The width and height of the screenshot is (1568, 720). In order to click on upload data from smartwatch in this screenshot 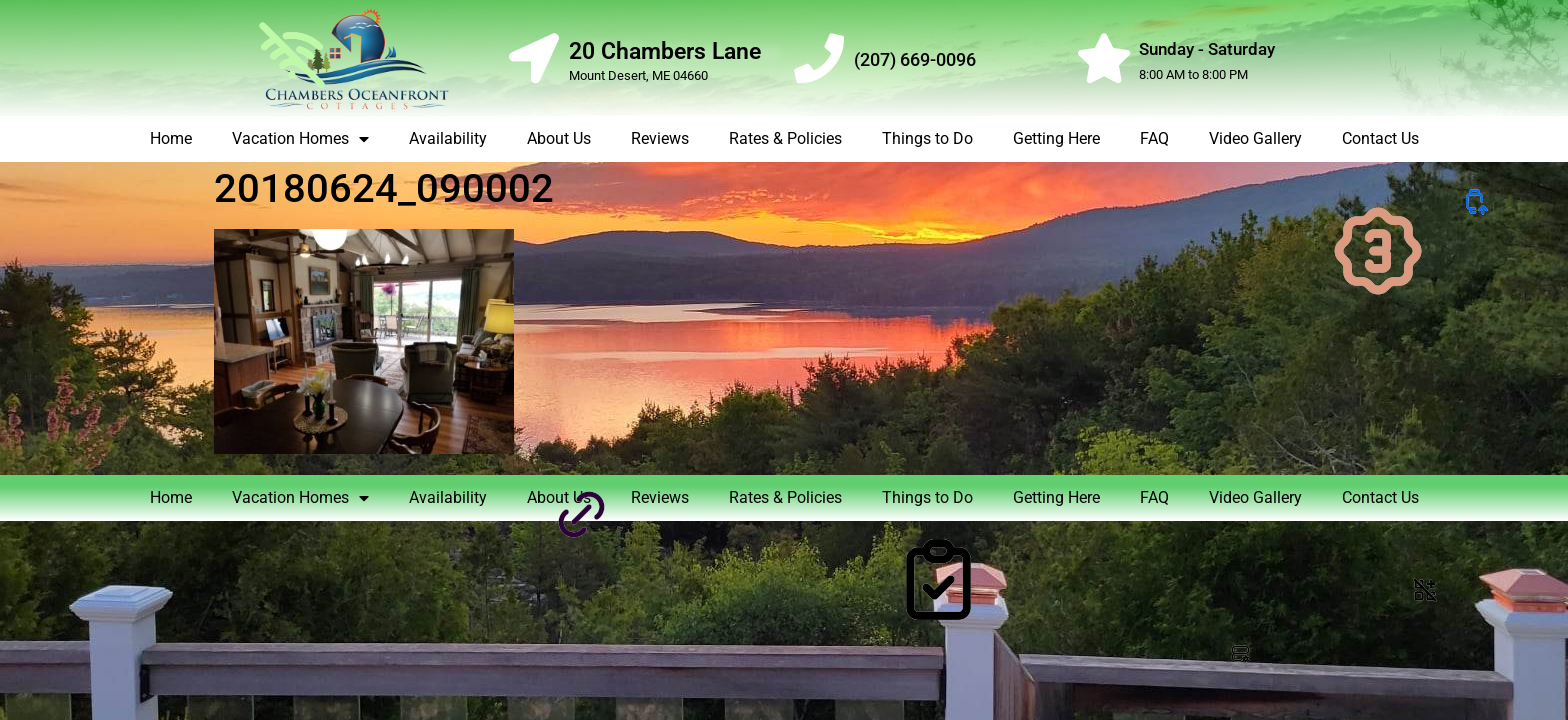, I will do `click(1474, 201)`.